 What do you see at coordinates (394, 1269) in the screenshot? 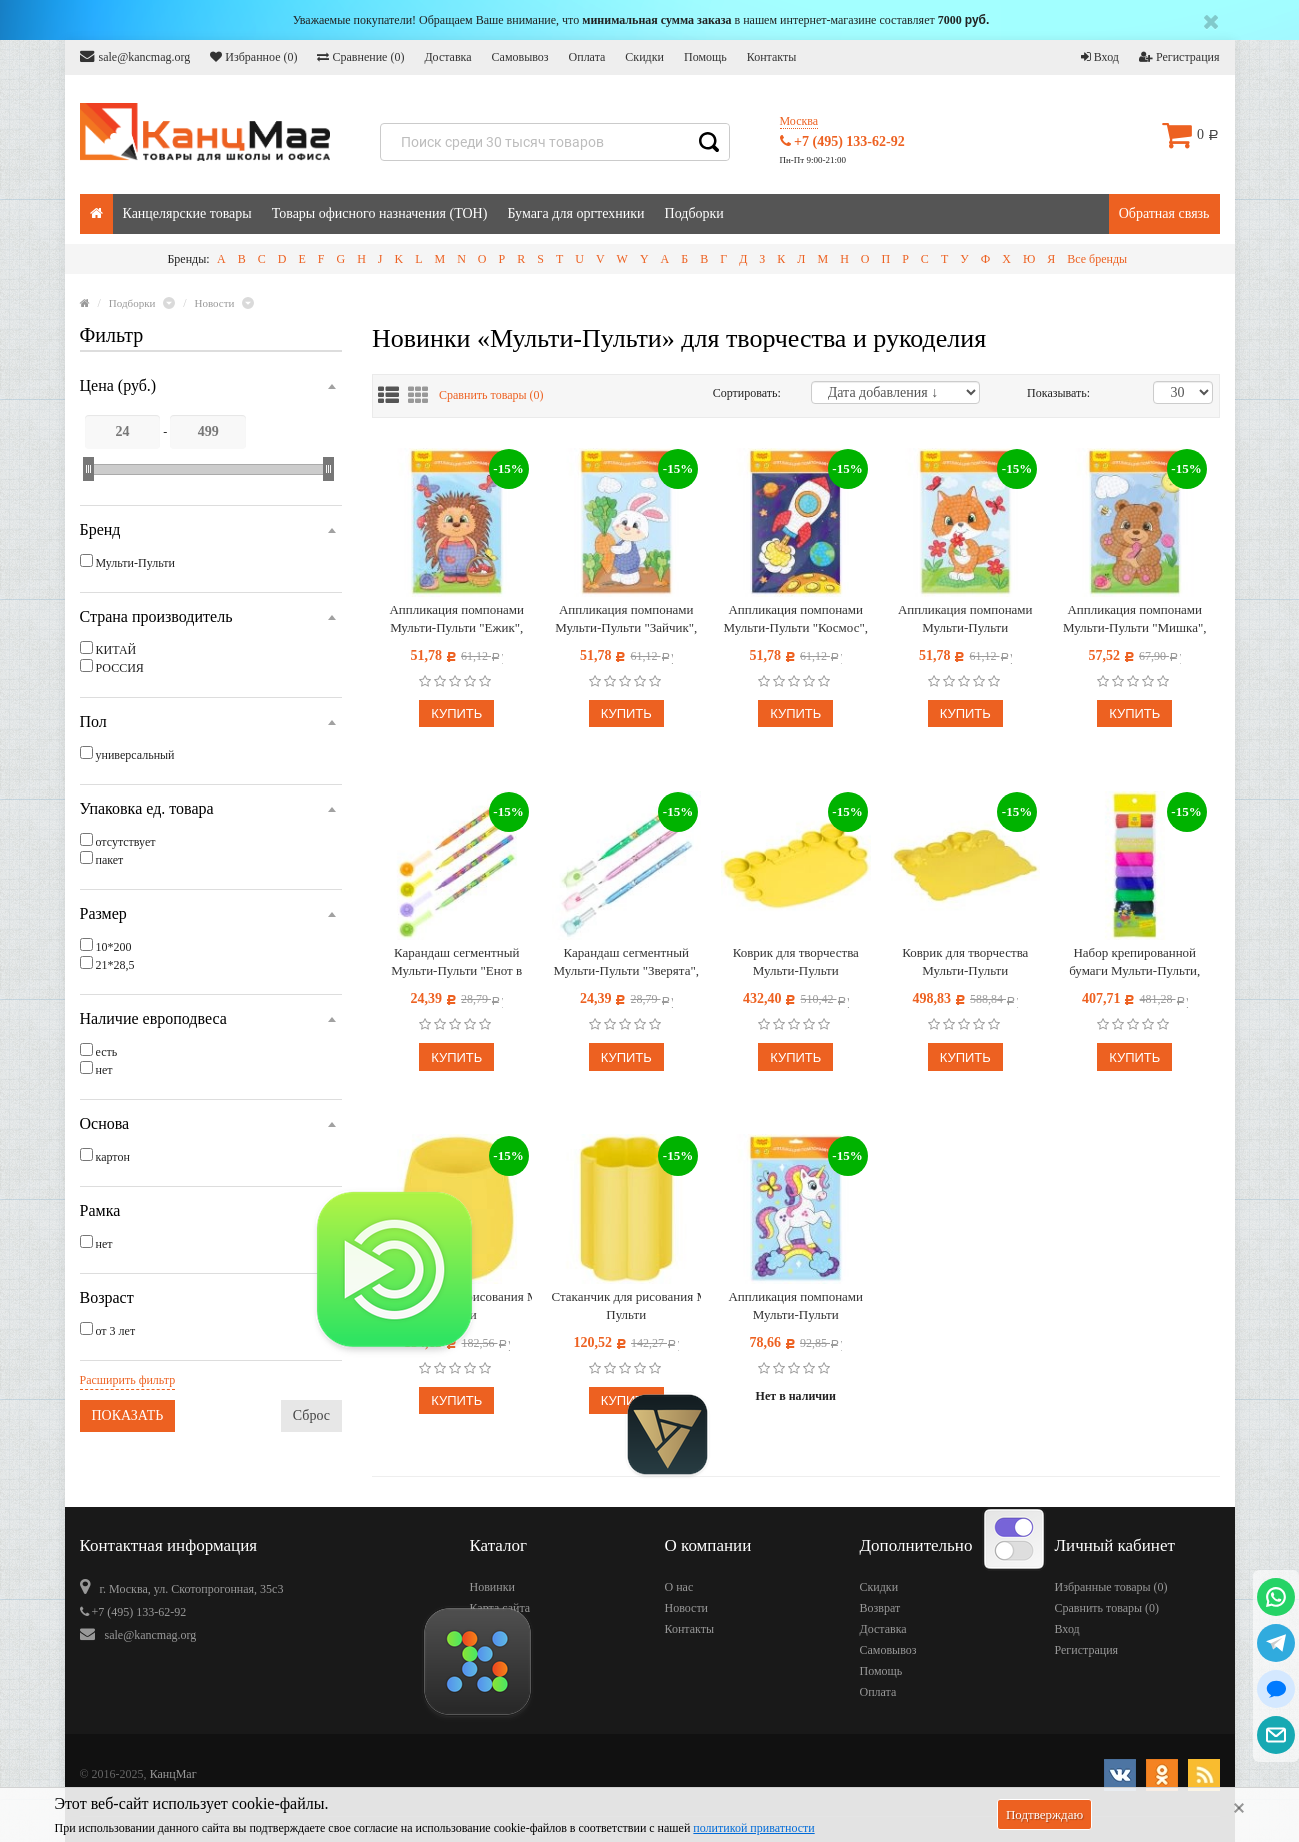
I see `open the mate desktop environment app` at bounding box center [394, 1269].